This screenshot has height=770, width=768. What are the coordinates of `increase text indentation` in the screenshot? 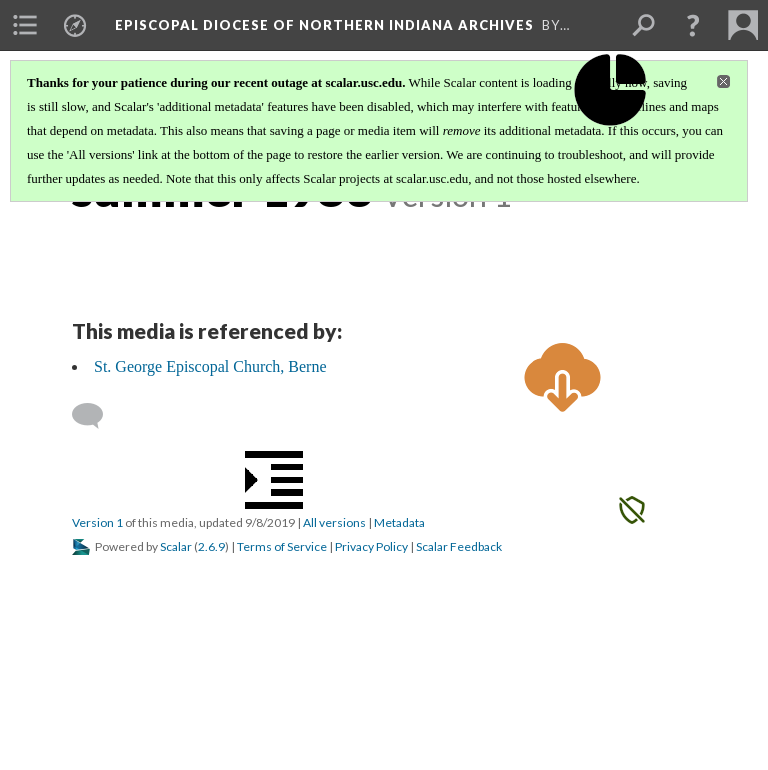 It's located at (274, 480).